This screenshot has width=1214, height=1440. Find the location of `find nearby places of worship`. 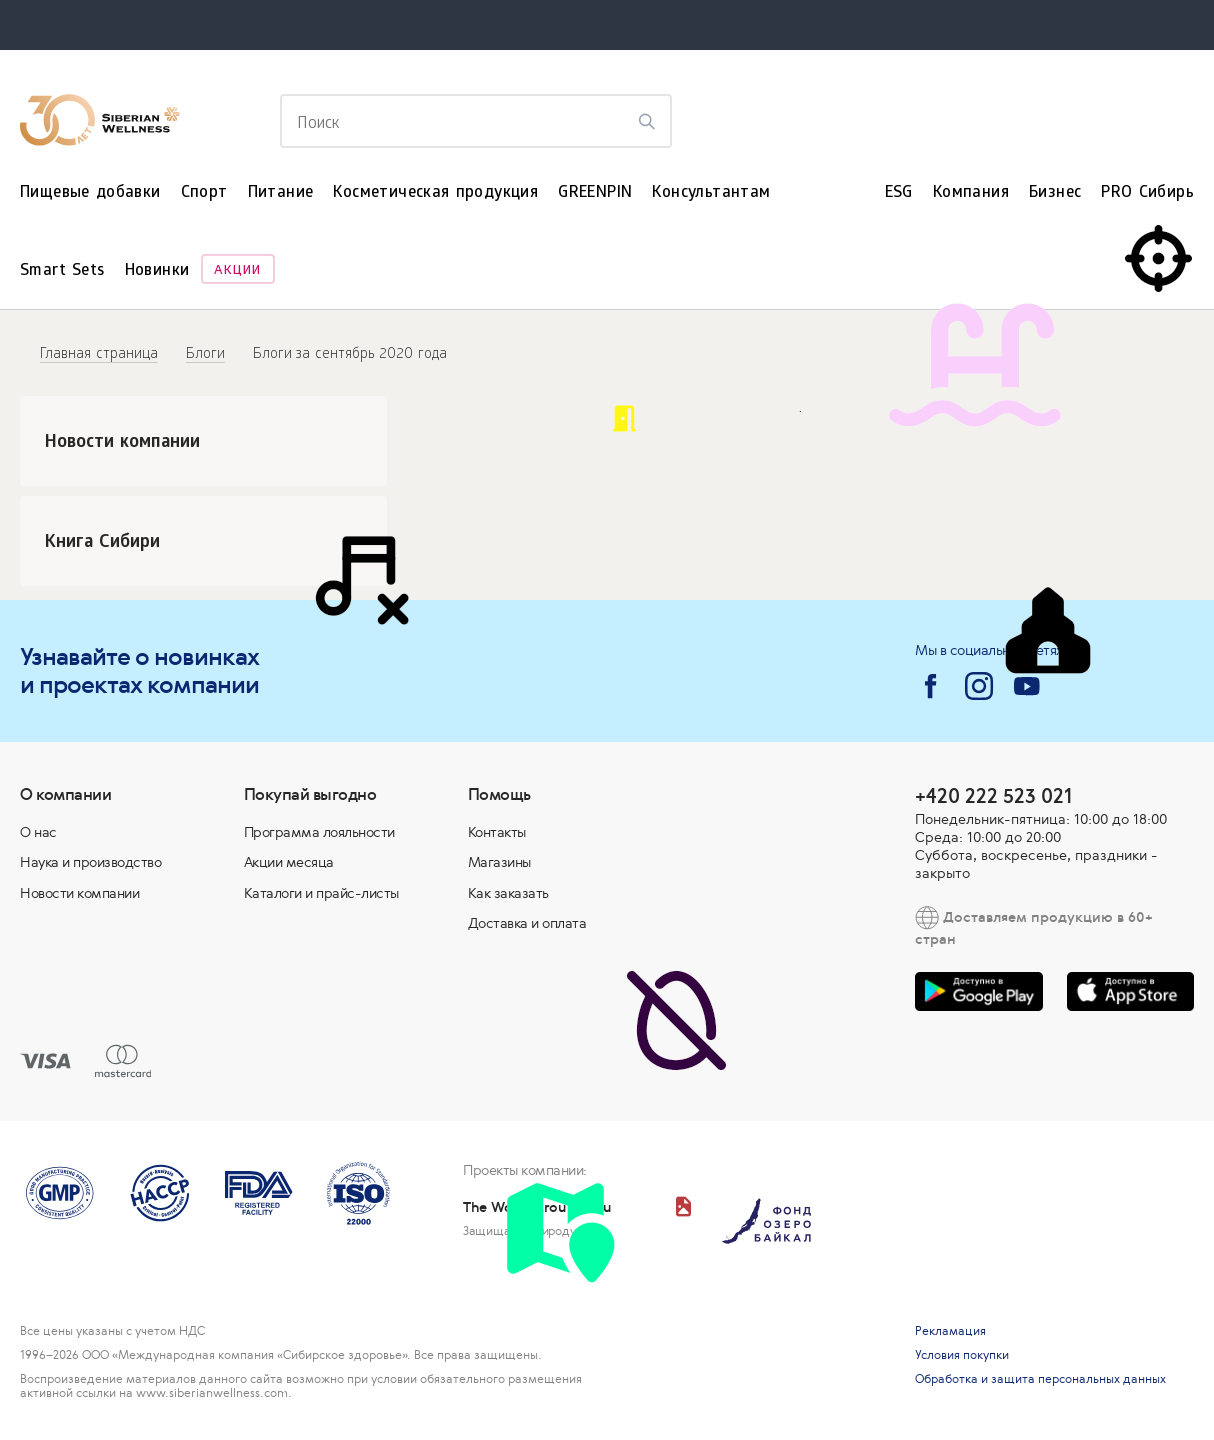

find nearby places of worship is located at coordinates (1048, 631).